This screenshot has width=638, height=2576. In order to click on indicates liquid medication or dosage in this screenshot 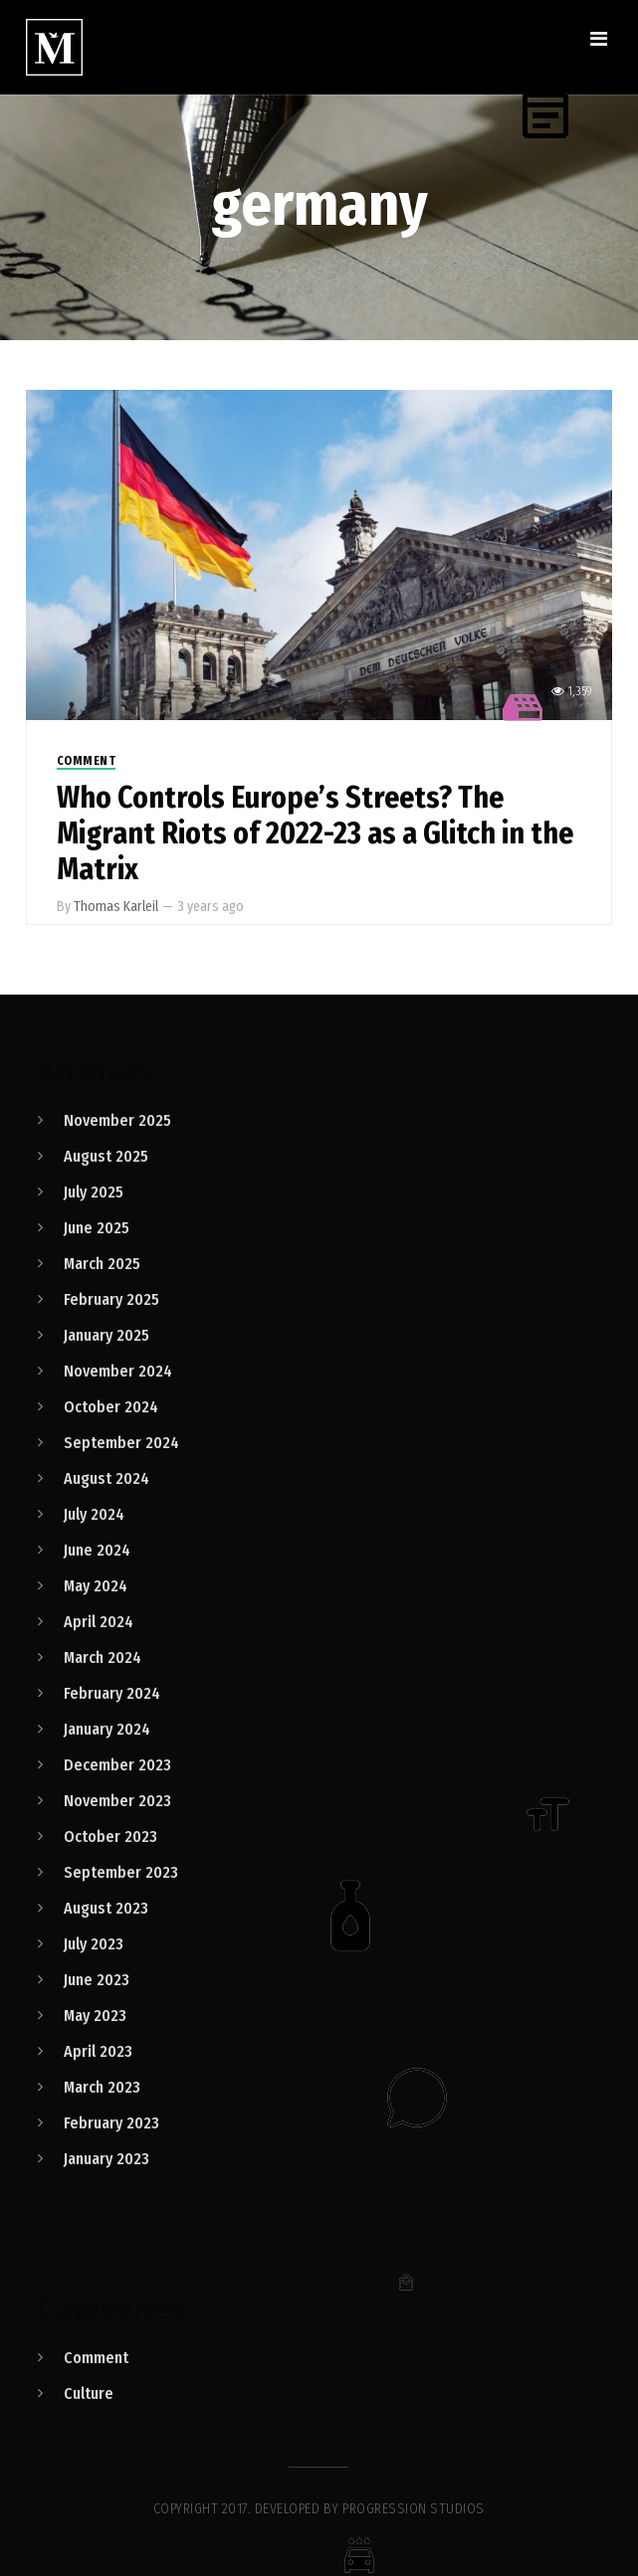, I will do `click(350, 1916)`.